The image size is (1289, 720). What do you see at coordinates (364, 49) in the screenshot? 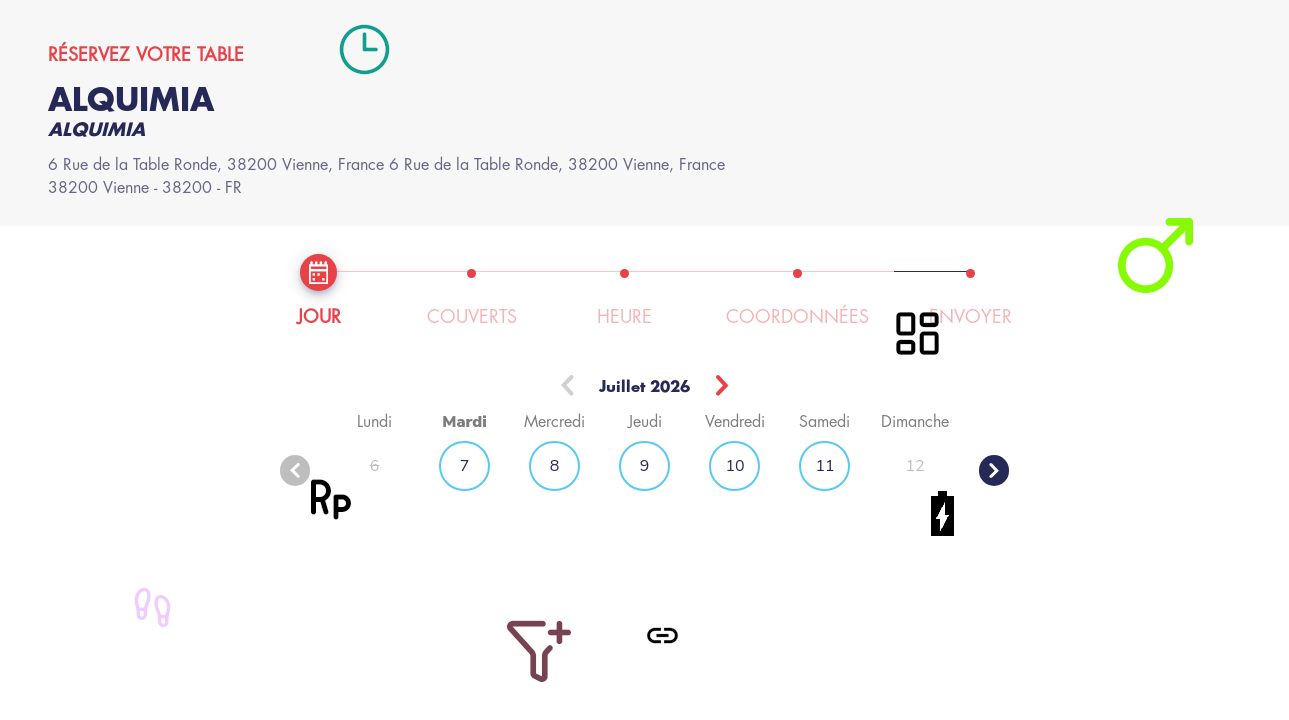
I see `view time or clock settings` at bounding box center [364, 49].